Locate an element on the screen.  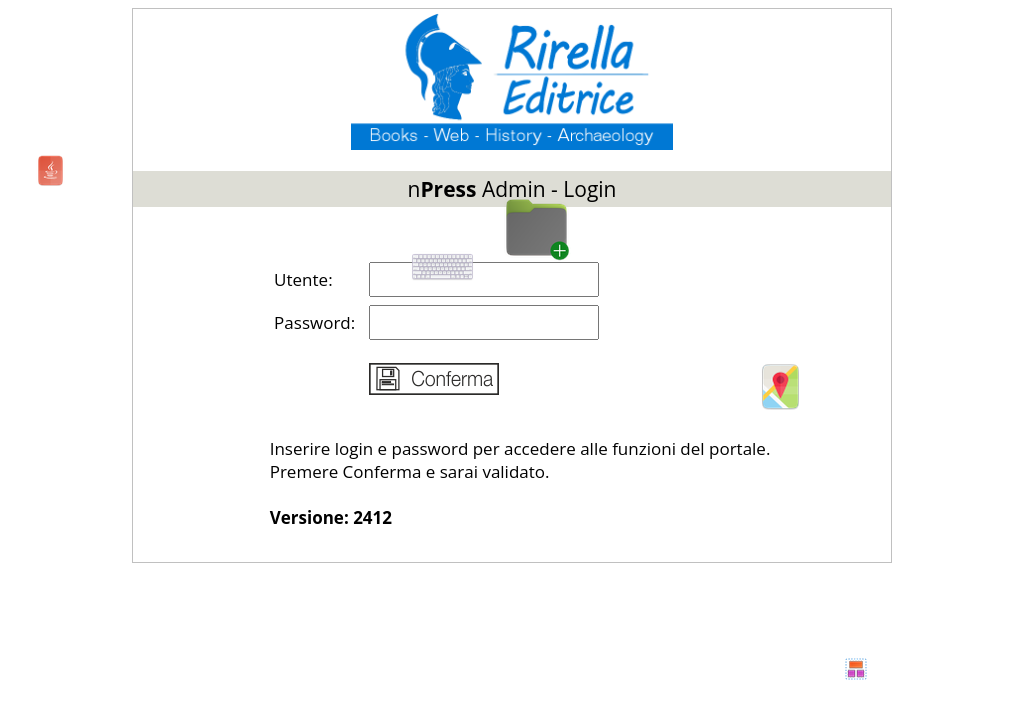
connect a bluetooth keyboard is located at coordinates (442, 266).